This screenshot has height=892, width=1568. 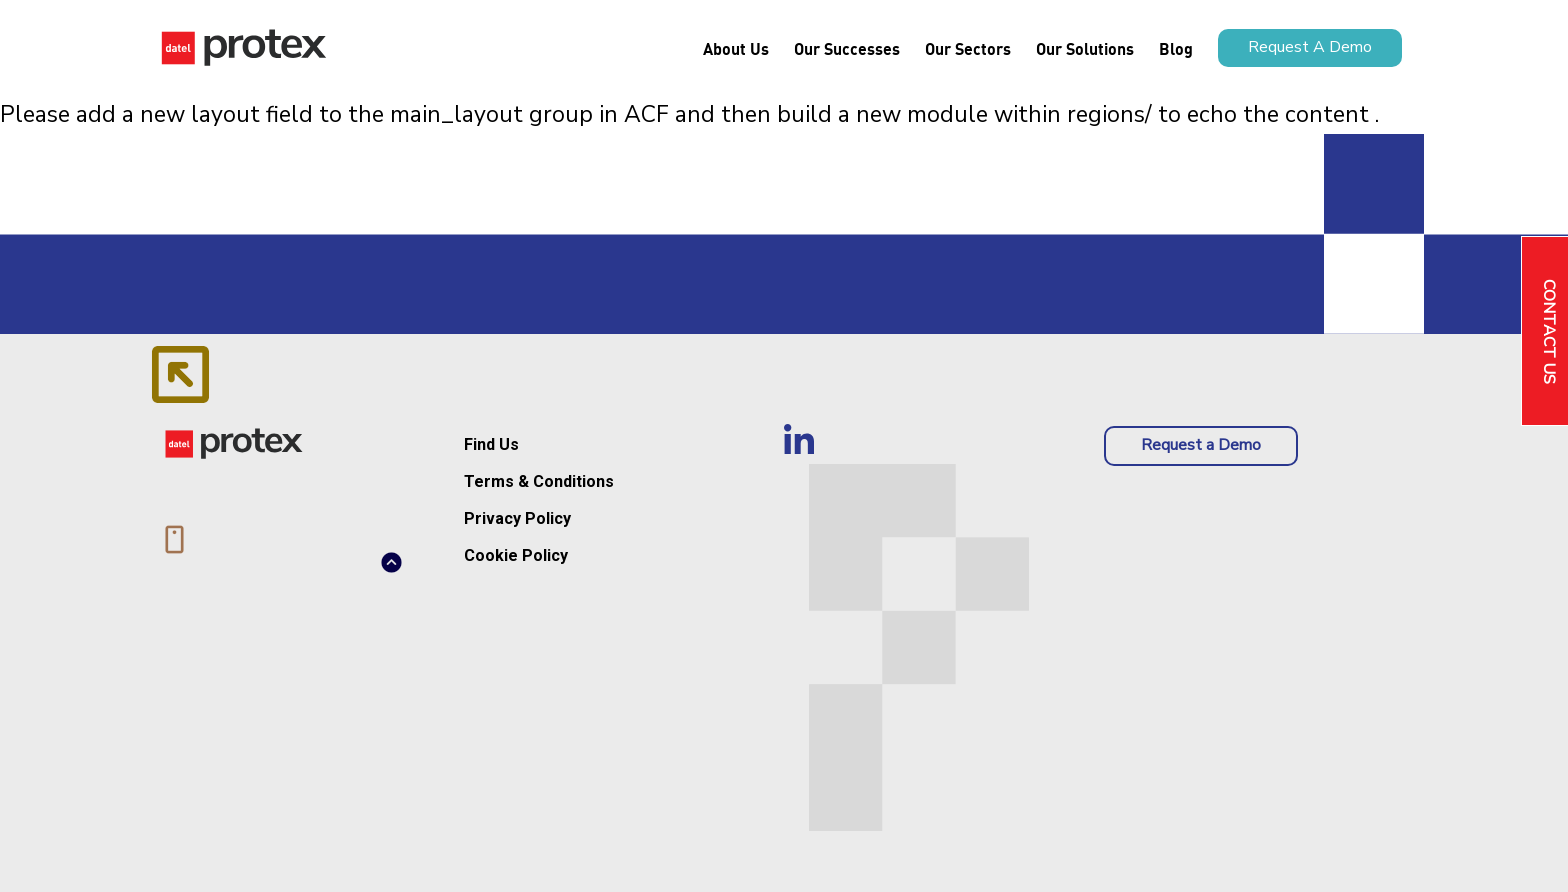 I want to click on access device camera through mobile app, so click(x=174, y=539).